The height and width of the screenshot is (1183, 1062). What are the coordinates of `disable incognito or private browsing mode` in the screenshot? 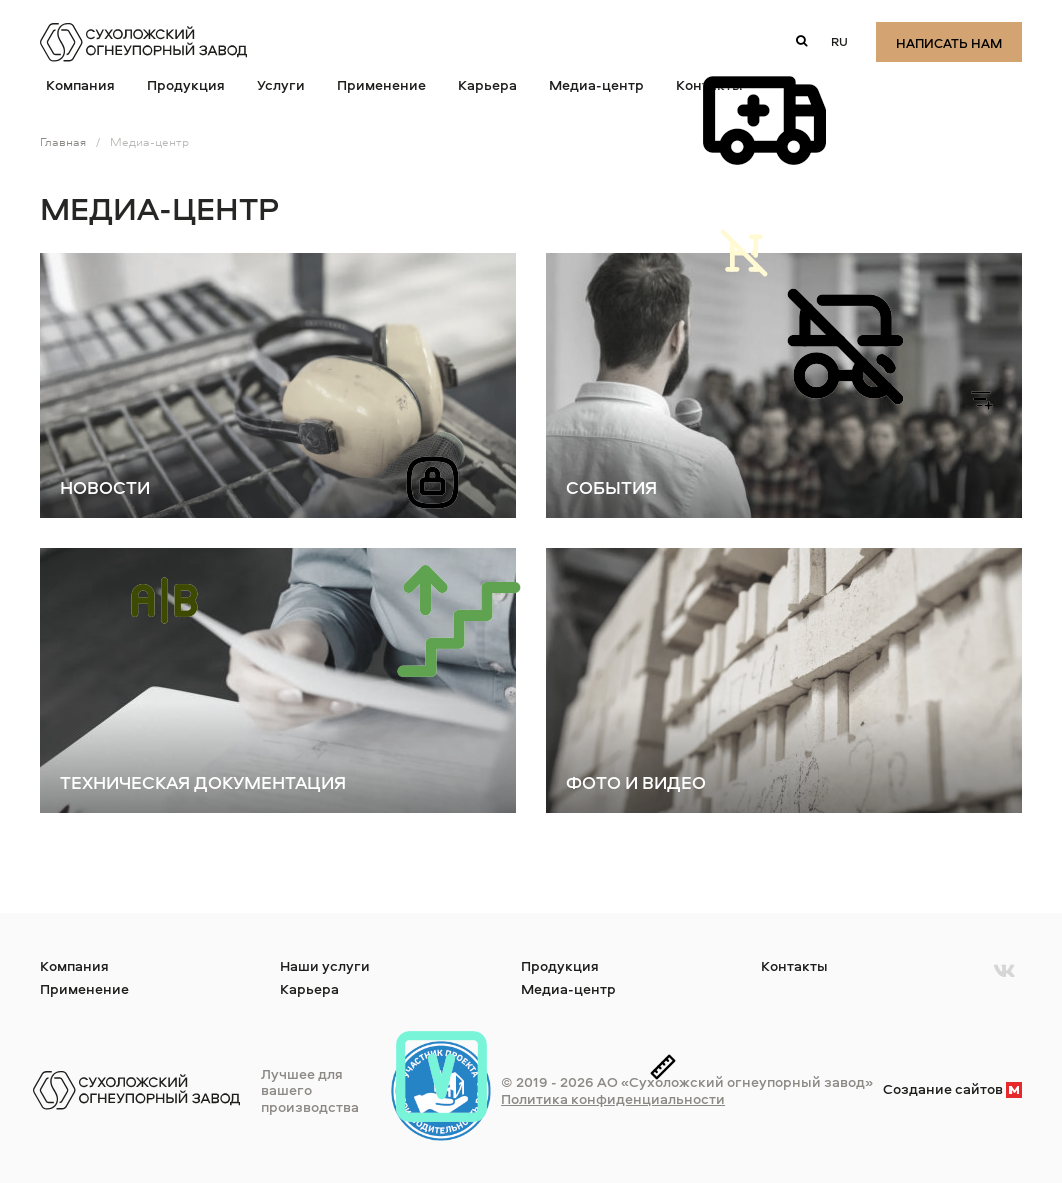 It's located at (845, 346).